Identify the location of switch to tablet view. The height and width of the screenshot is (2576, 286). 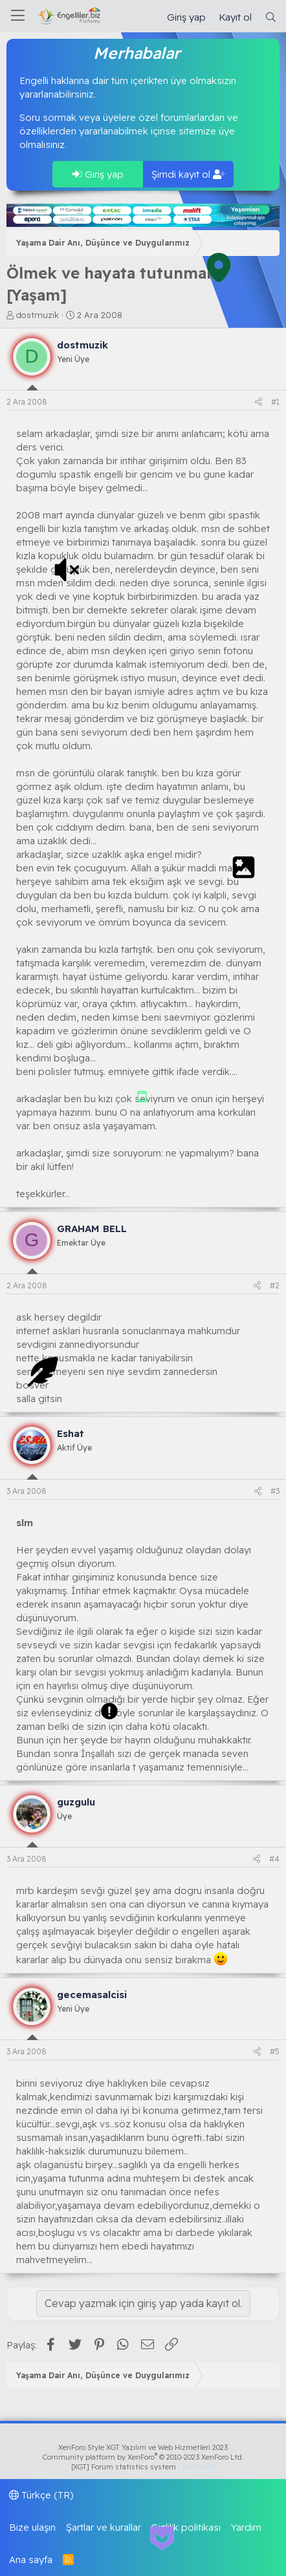
(142, 1096).